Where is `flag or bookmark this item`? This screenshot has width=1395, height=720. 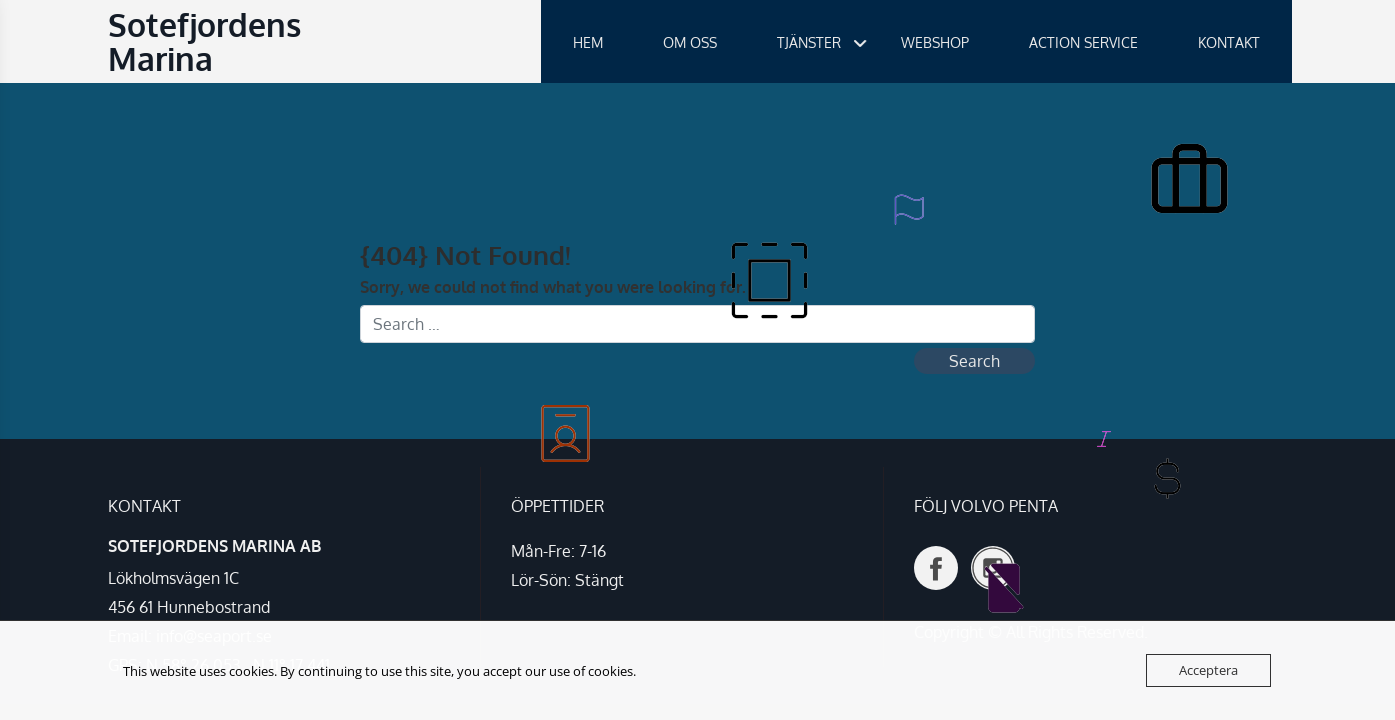 flag or bookmark this item is located at coordinates (908, 209).